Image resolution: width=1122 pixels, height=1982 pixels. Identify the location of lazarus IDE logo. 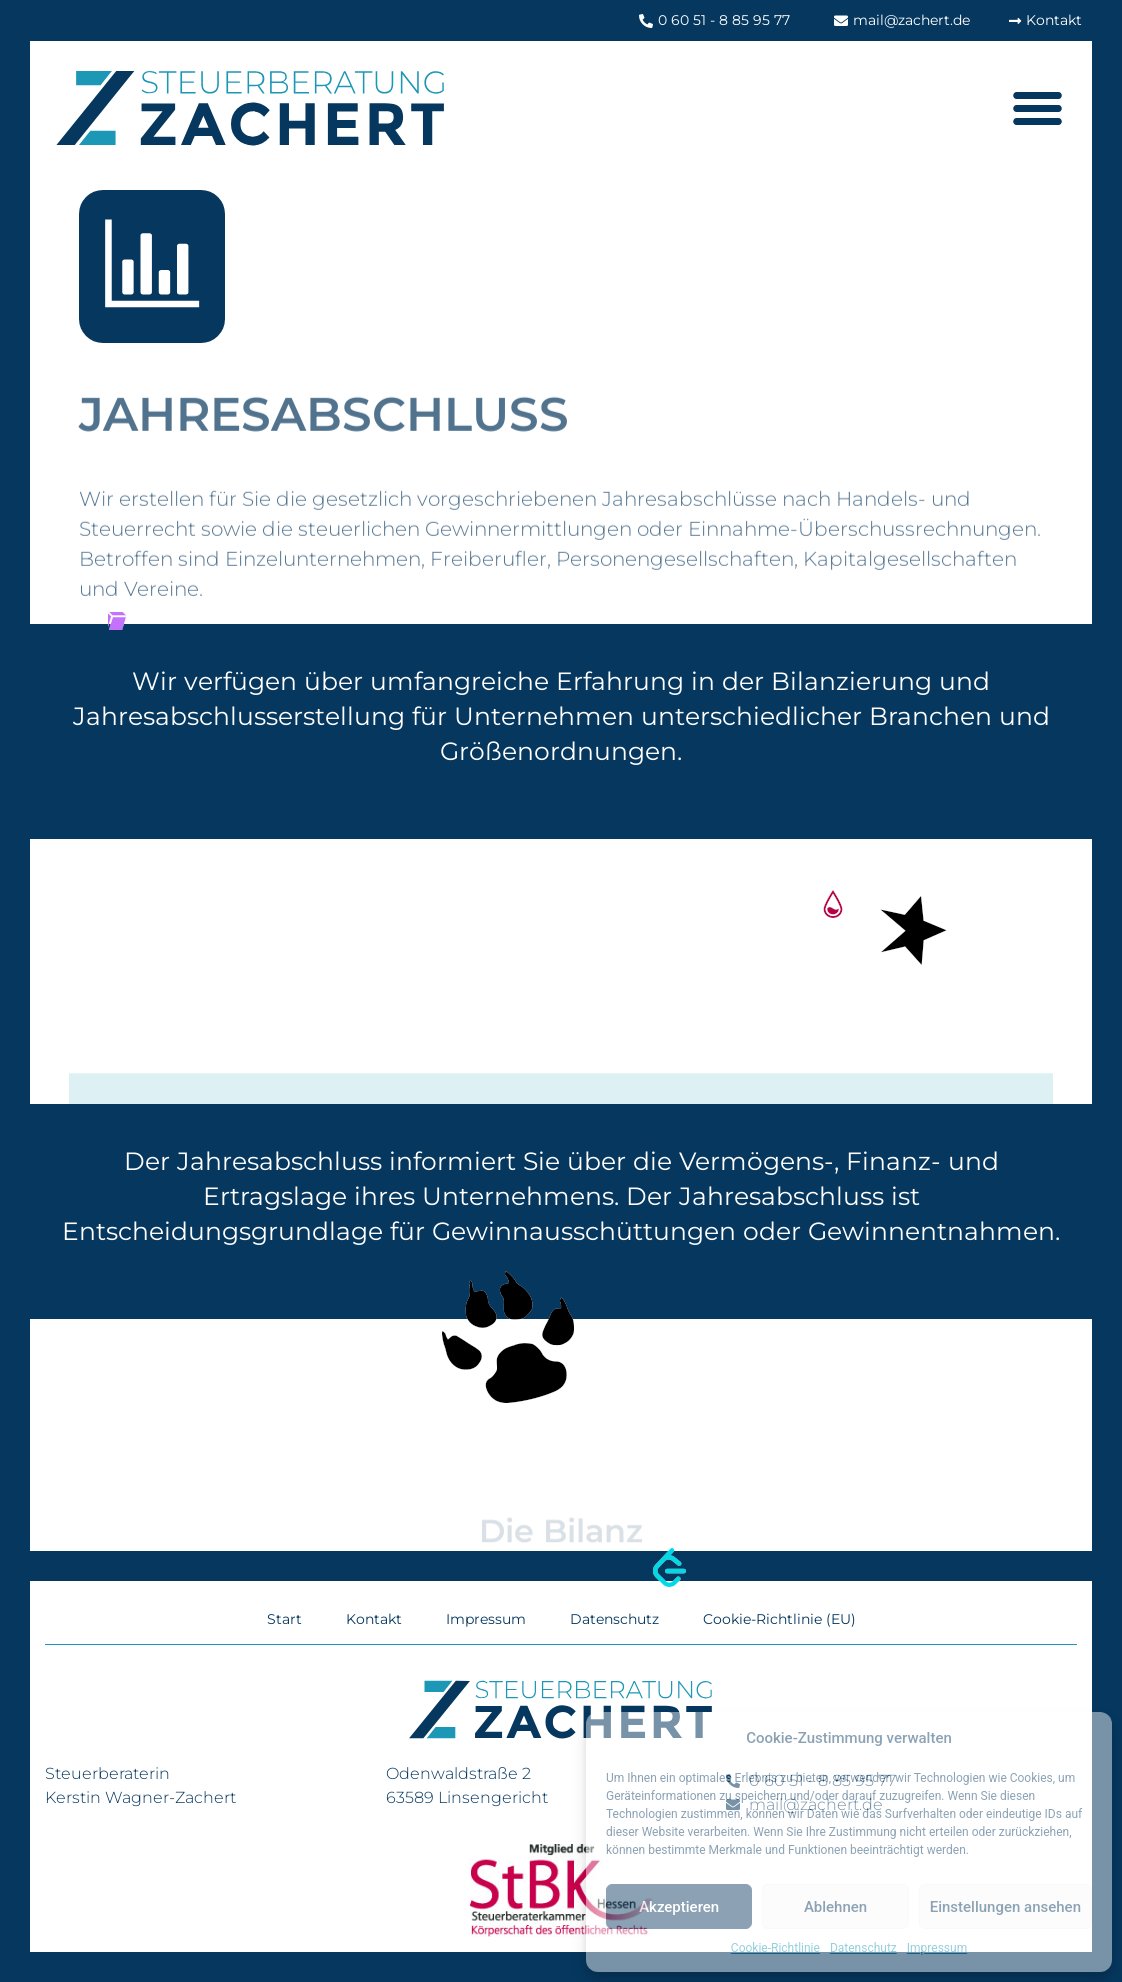
(508, 1337).